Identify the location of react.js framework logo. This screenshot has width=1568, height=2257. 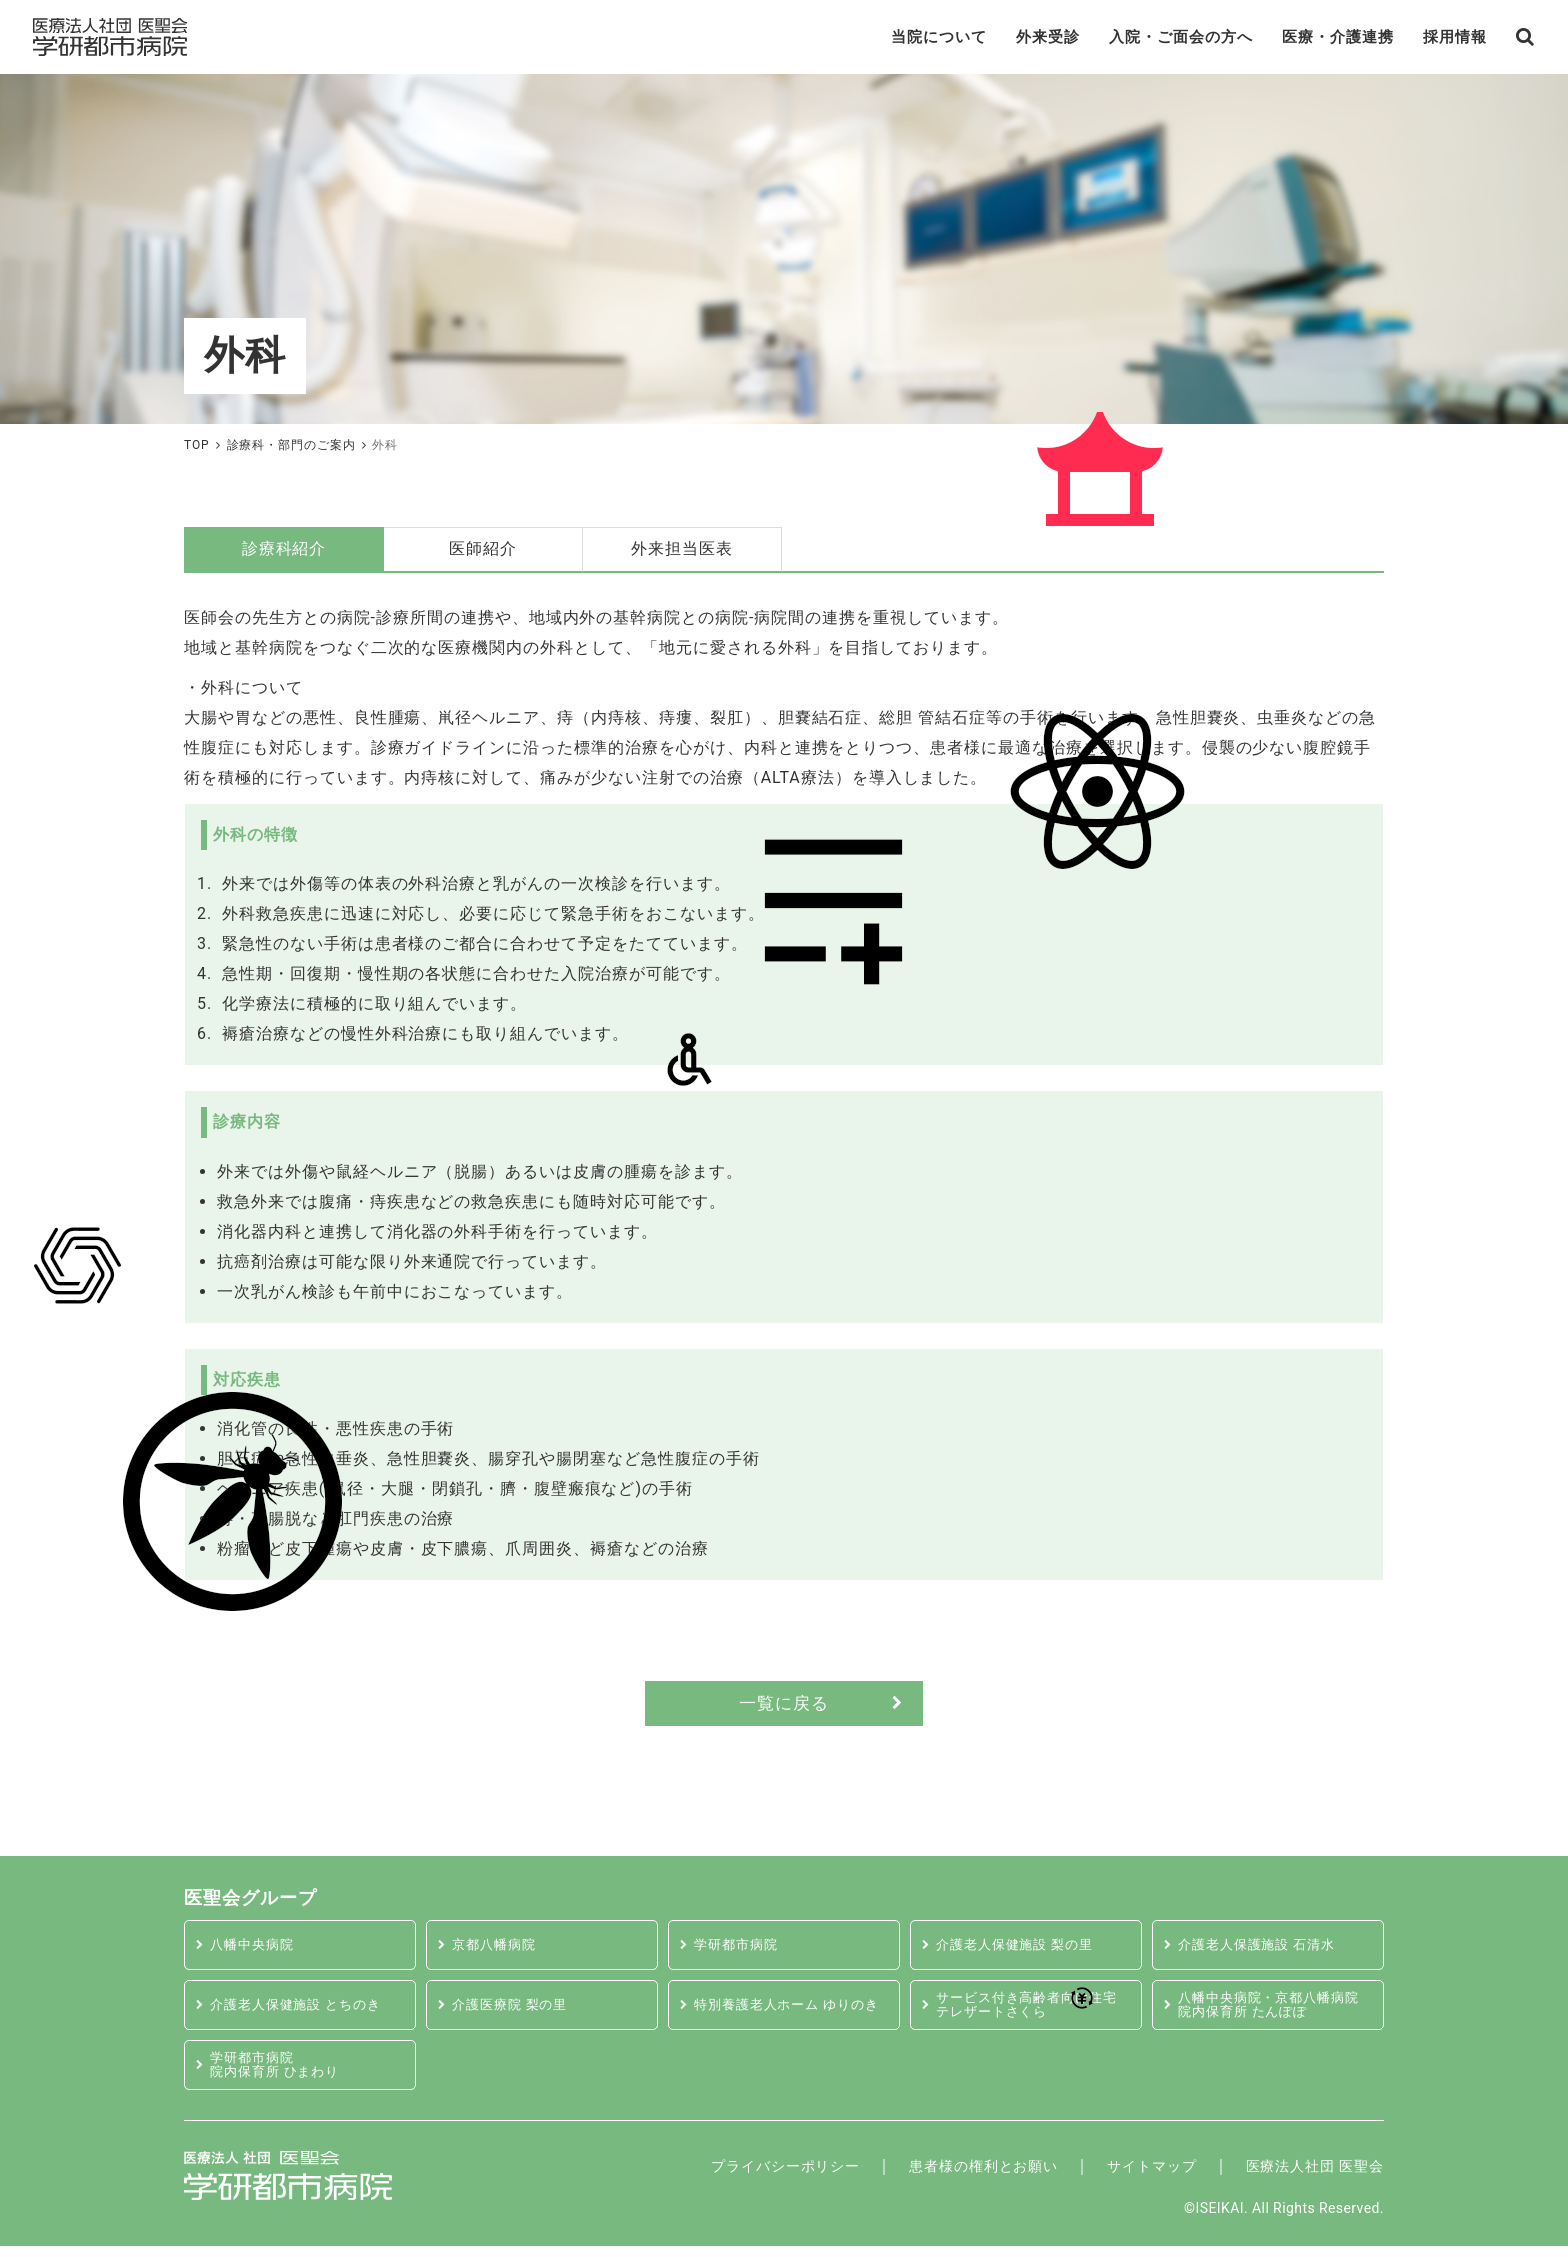
(1097, 791).